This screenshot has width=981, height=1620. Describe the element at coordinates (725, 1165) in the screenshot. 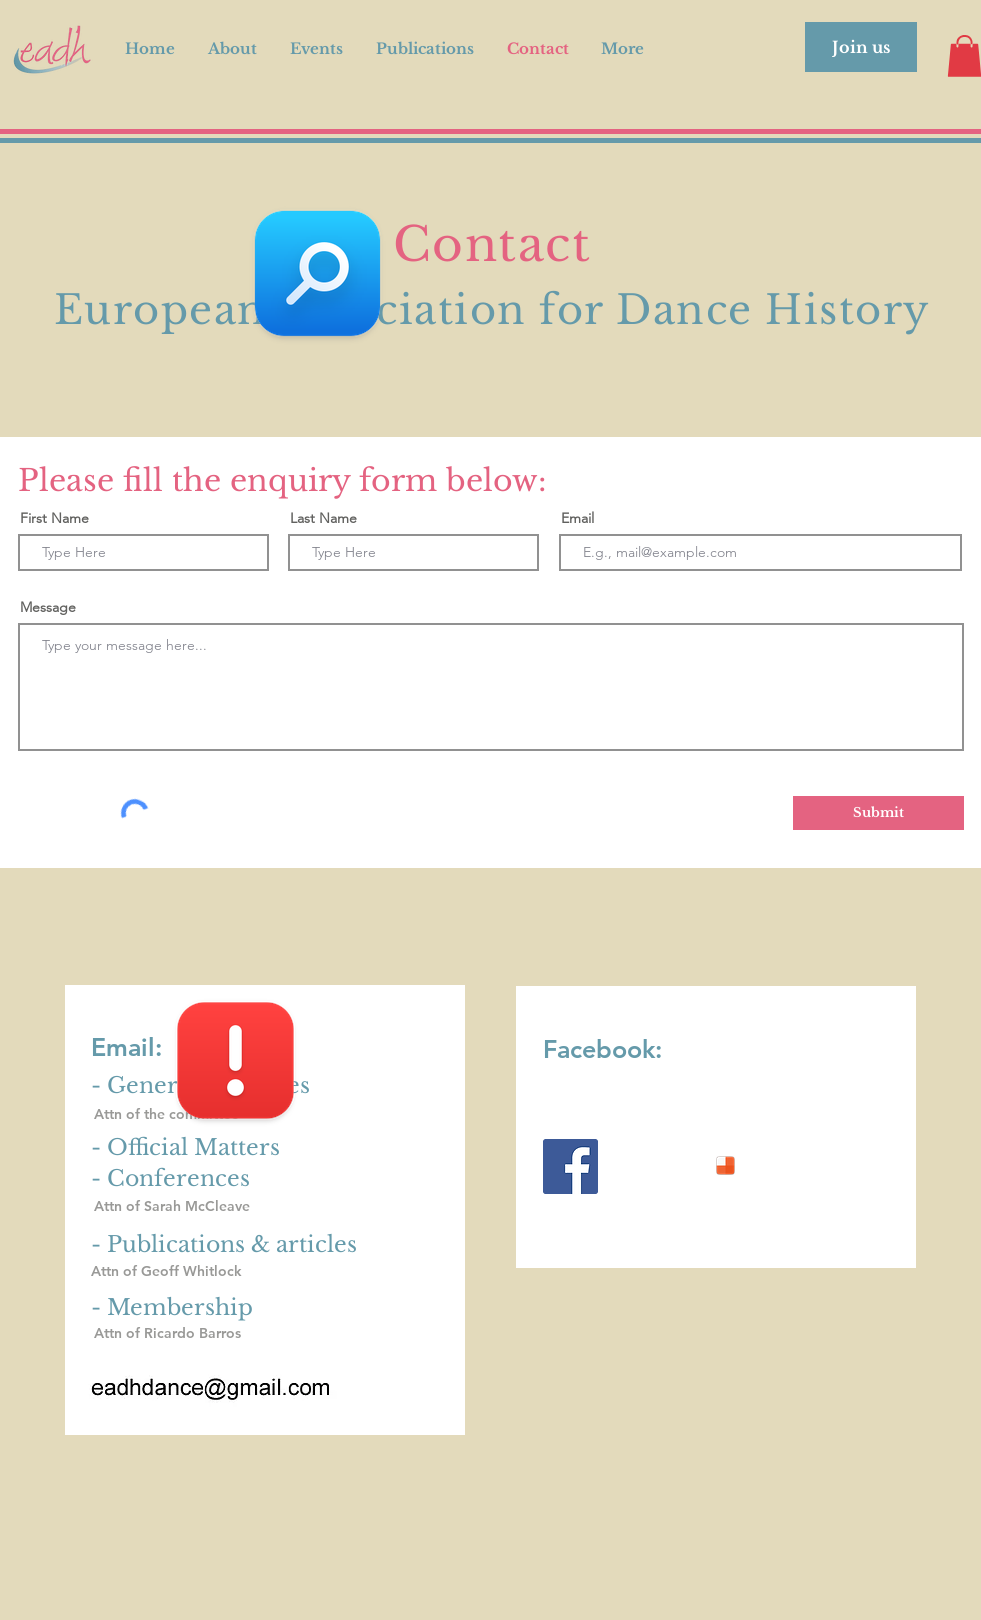

I see `switch to the top-left workspace` at that location.